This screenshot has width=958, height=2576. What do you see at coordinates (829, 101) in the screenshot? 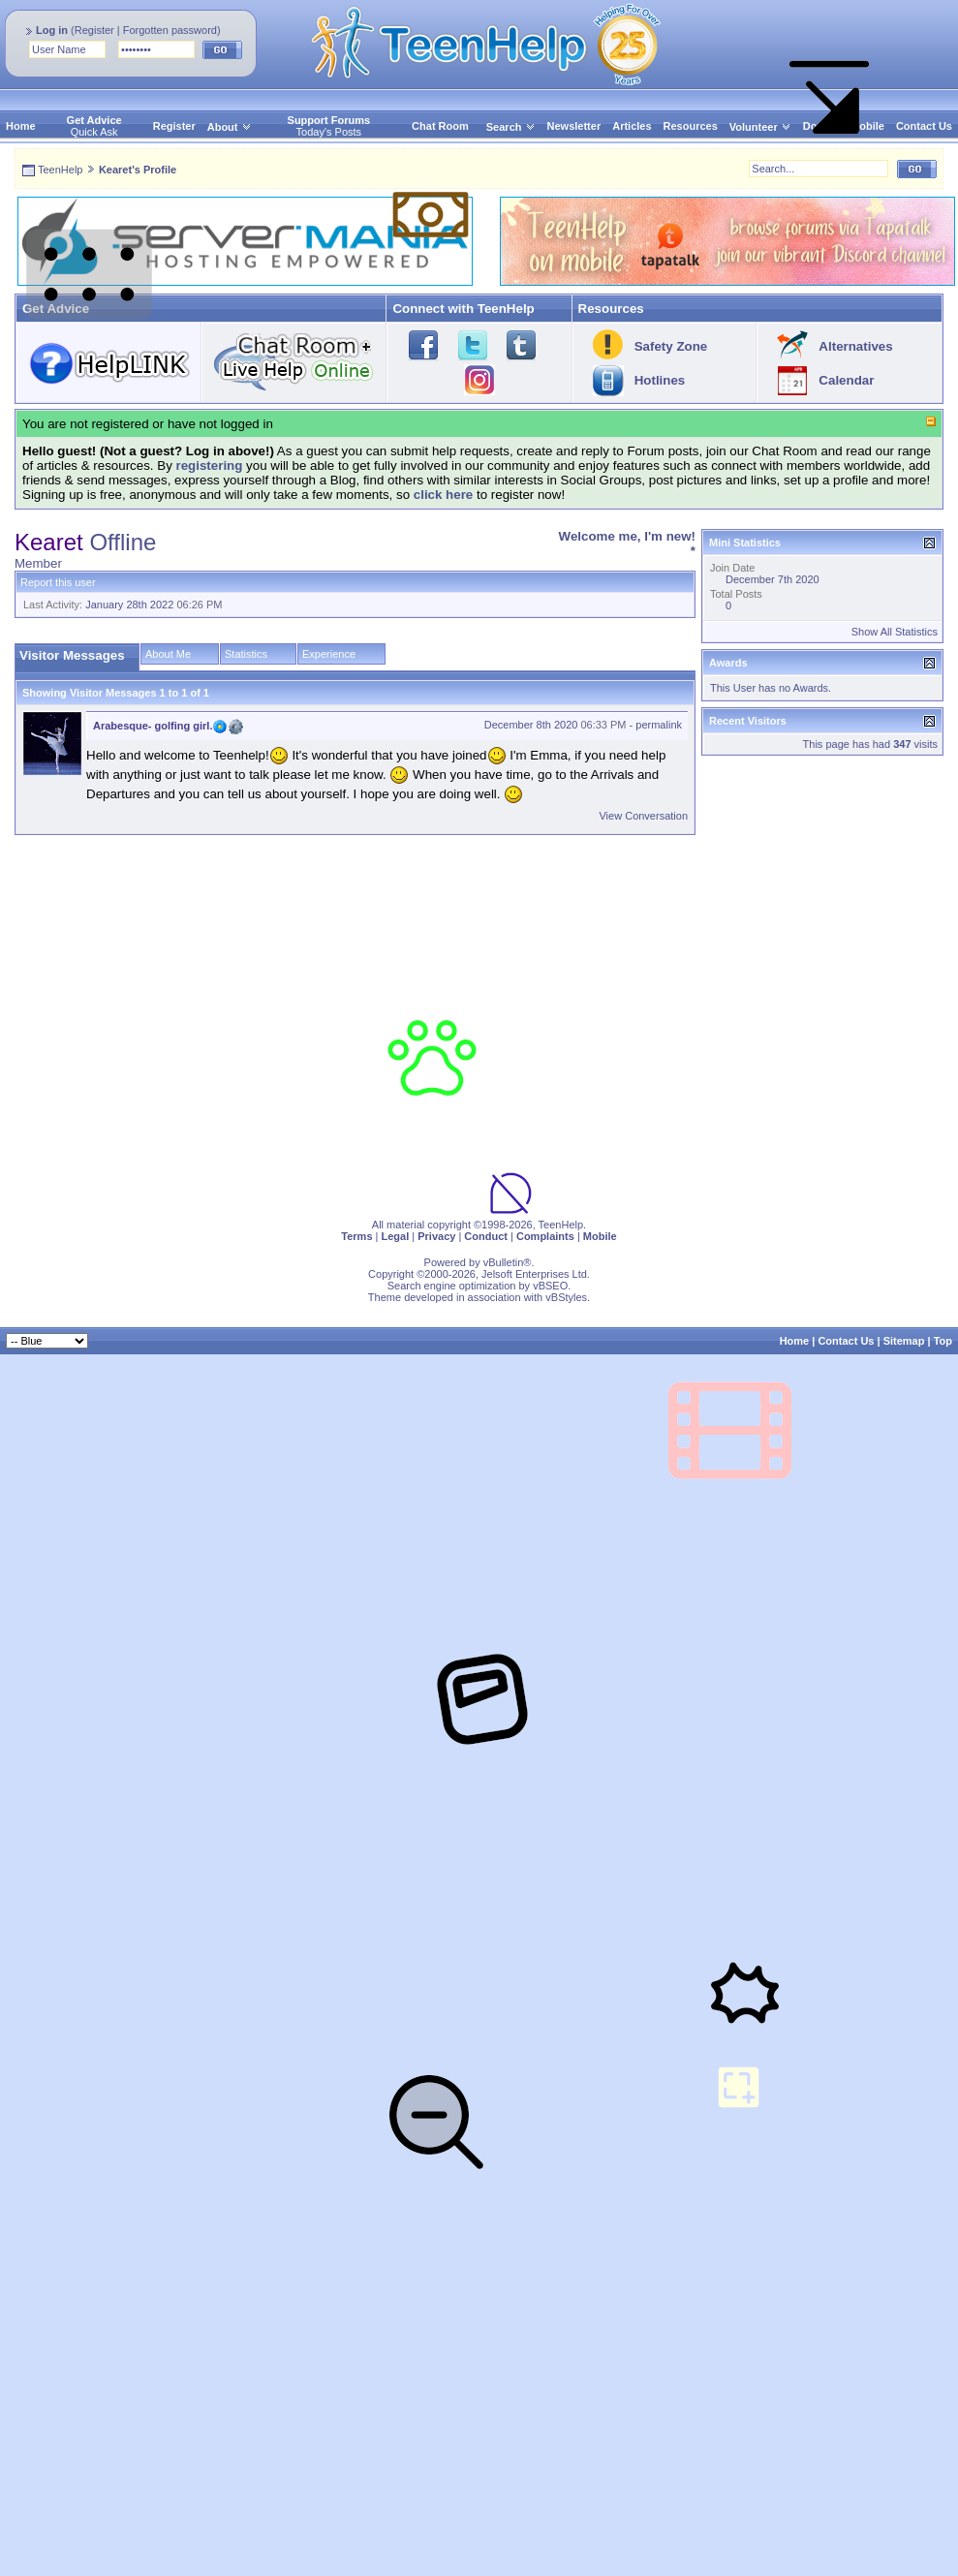
I see `move item to bottom-right corner` at bounding box center [829, 101].